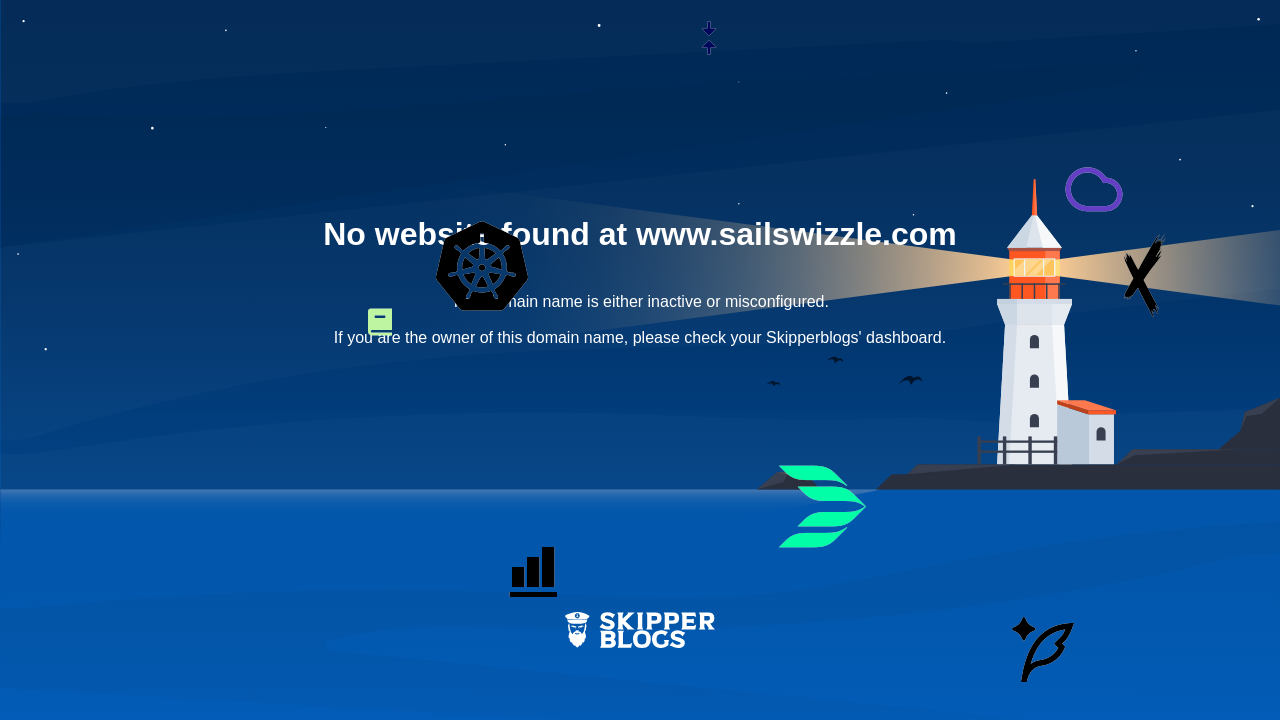  What do you see at coordinates (822, 506) in the screenshot?
I see `bombardier company logo` at bounding box center [822, 506].